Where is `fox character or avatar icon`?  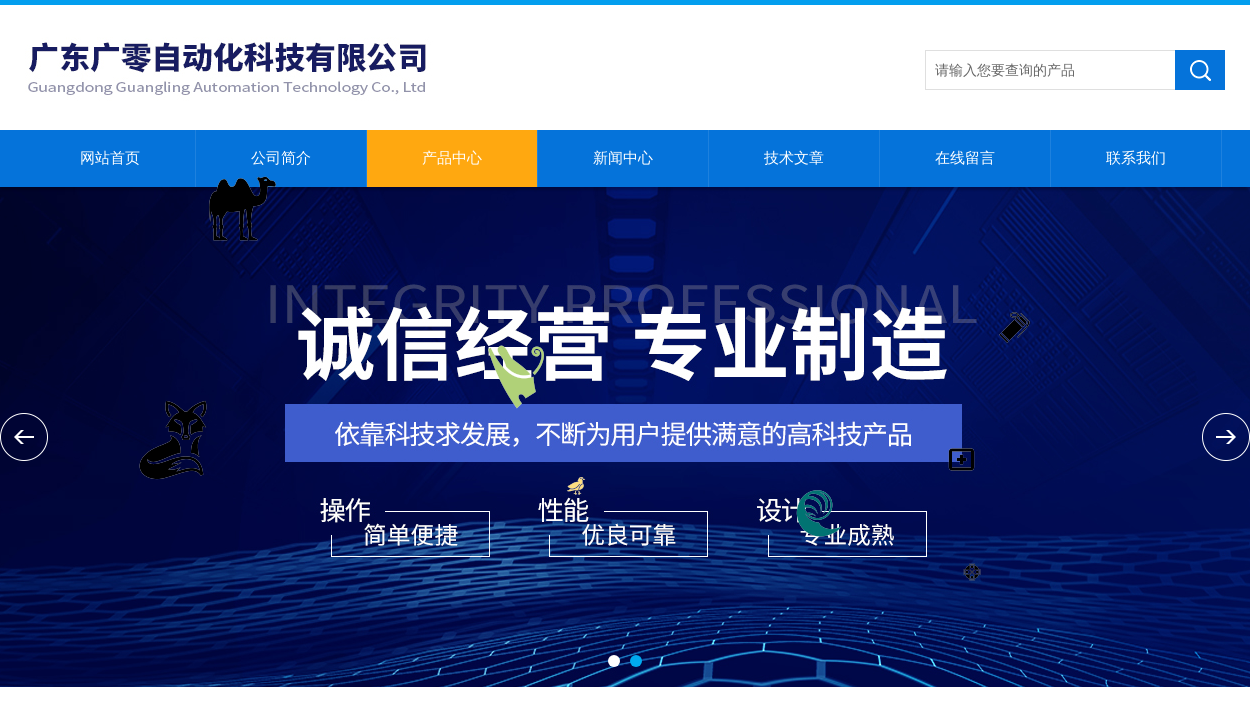
fox character or avatar icon is located at coordinates (173, 440).